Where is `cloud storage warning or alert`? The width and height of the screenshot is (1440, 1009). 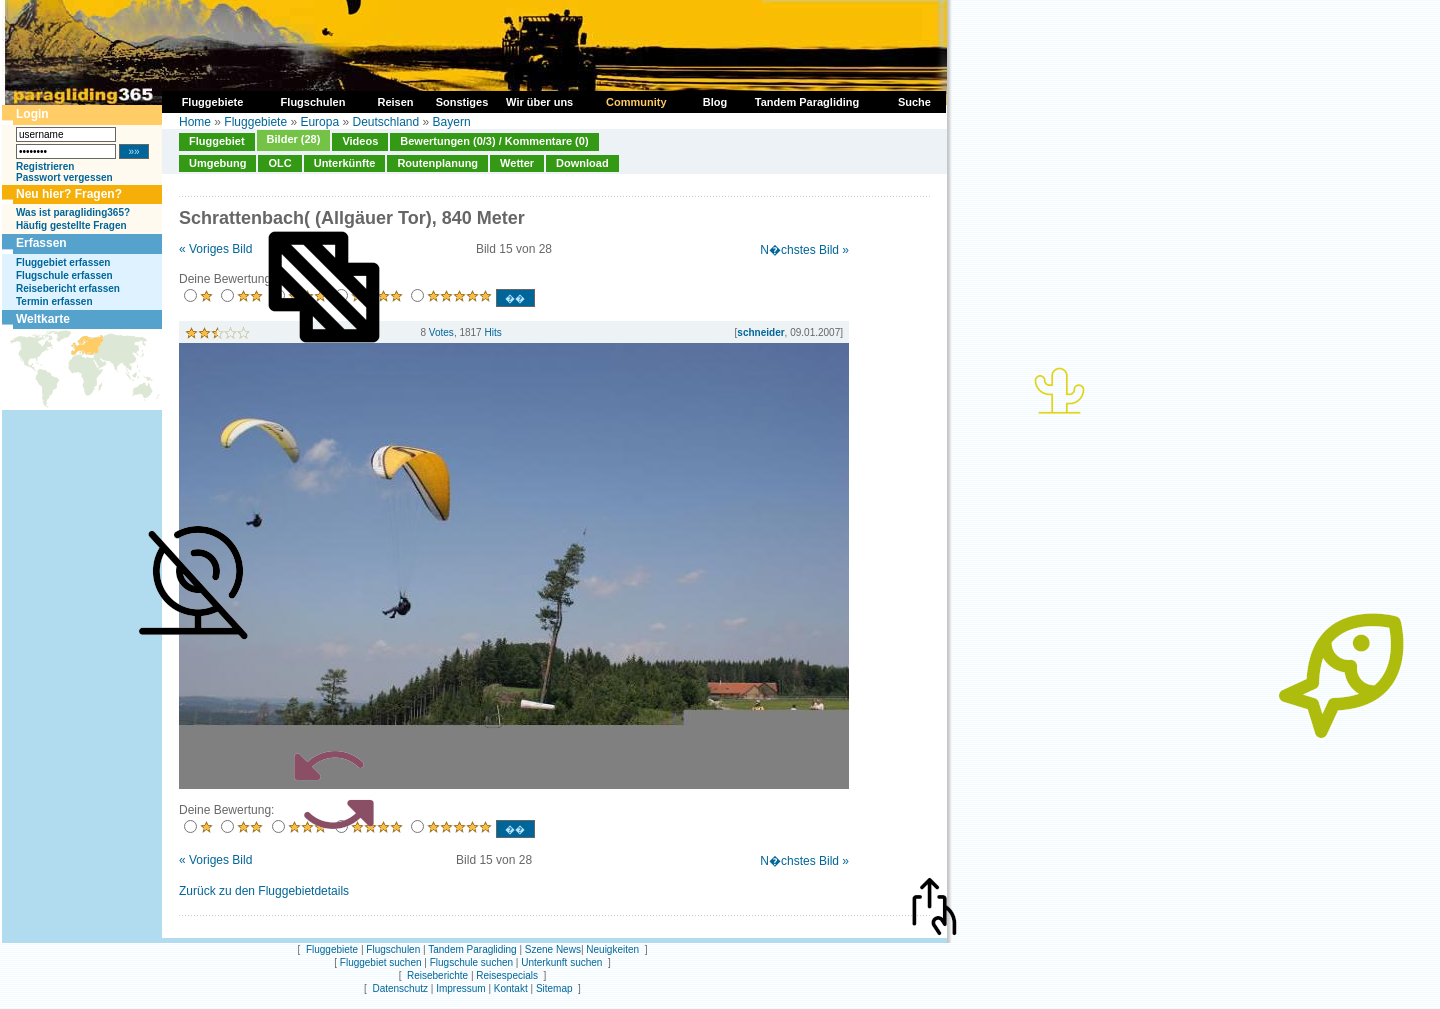
cloud storage warning or alert is located at coordinates (494, 721).